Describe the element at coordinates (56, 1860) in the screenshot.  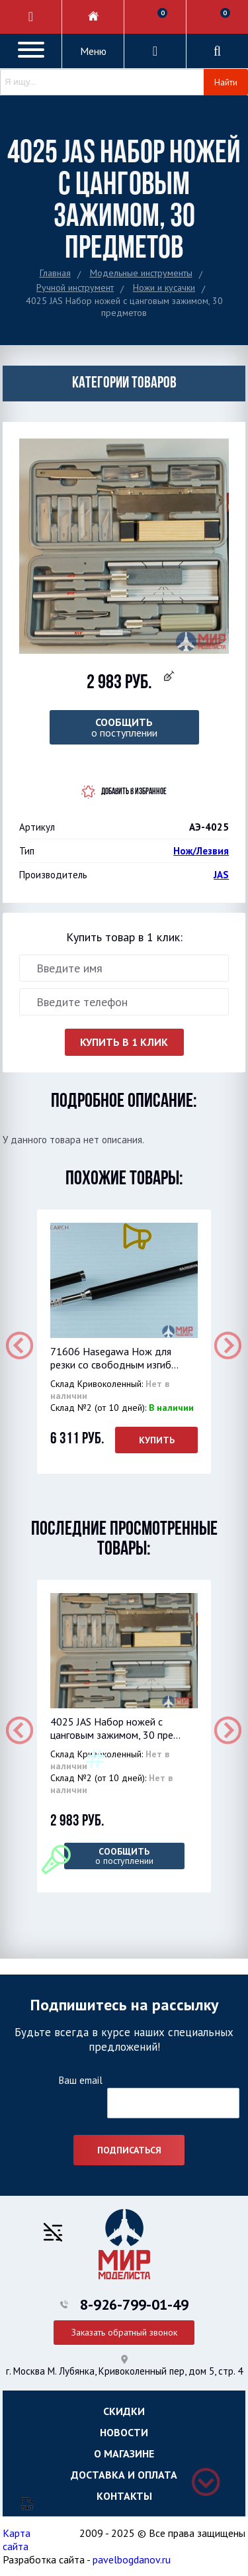
I see `access voice recording or audio input` at that location.